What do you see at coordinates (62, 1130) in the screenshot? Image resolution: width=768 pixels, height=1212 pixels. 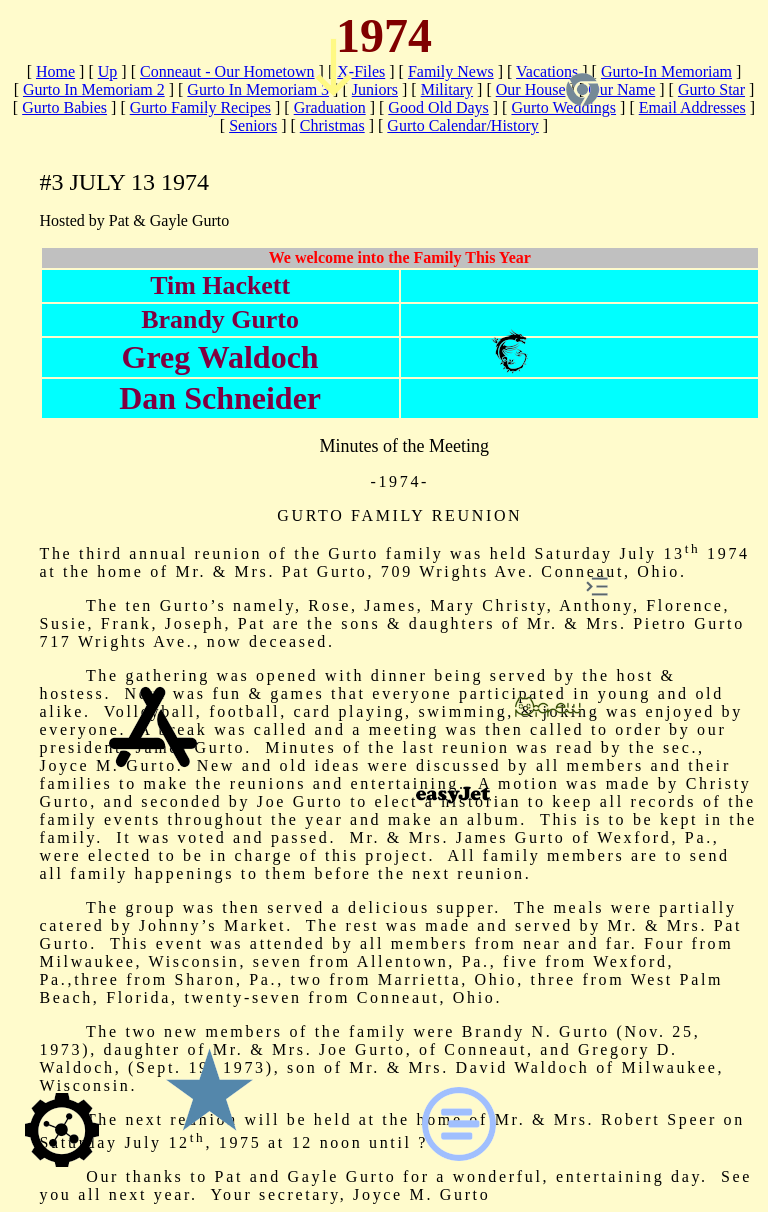 I see `SVGO tool or SVG optimization settings` at bounding box center [62, 1130].